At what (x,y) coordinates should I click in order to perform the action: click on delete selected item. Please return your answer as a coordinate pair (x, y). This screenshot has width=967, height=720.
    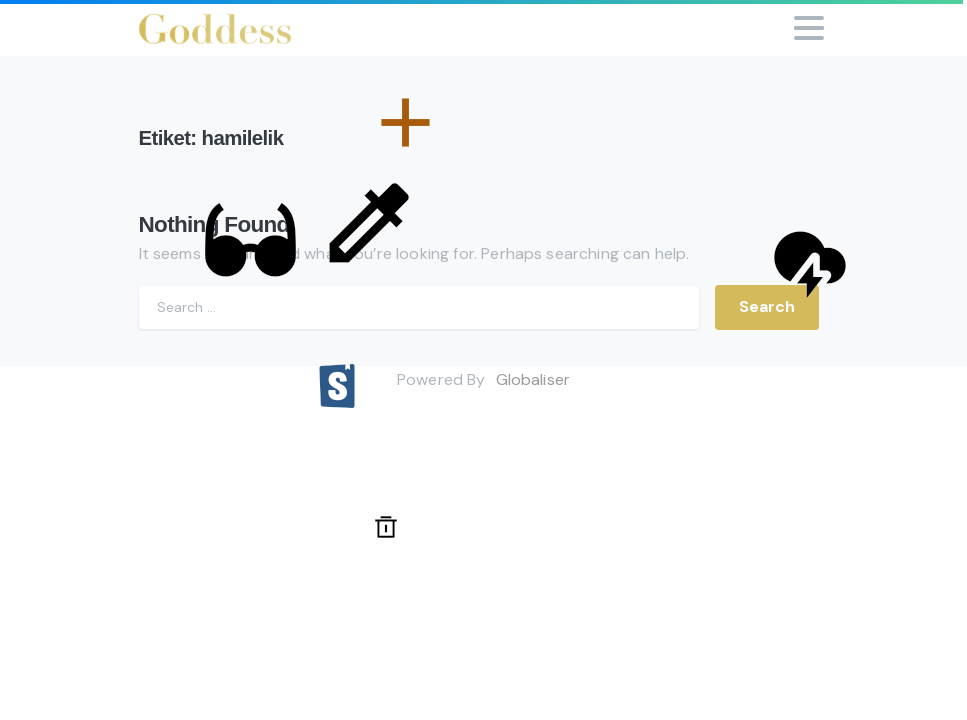
    Looking at the image, I should click on (386, 527).